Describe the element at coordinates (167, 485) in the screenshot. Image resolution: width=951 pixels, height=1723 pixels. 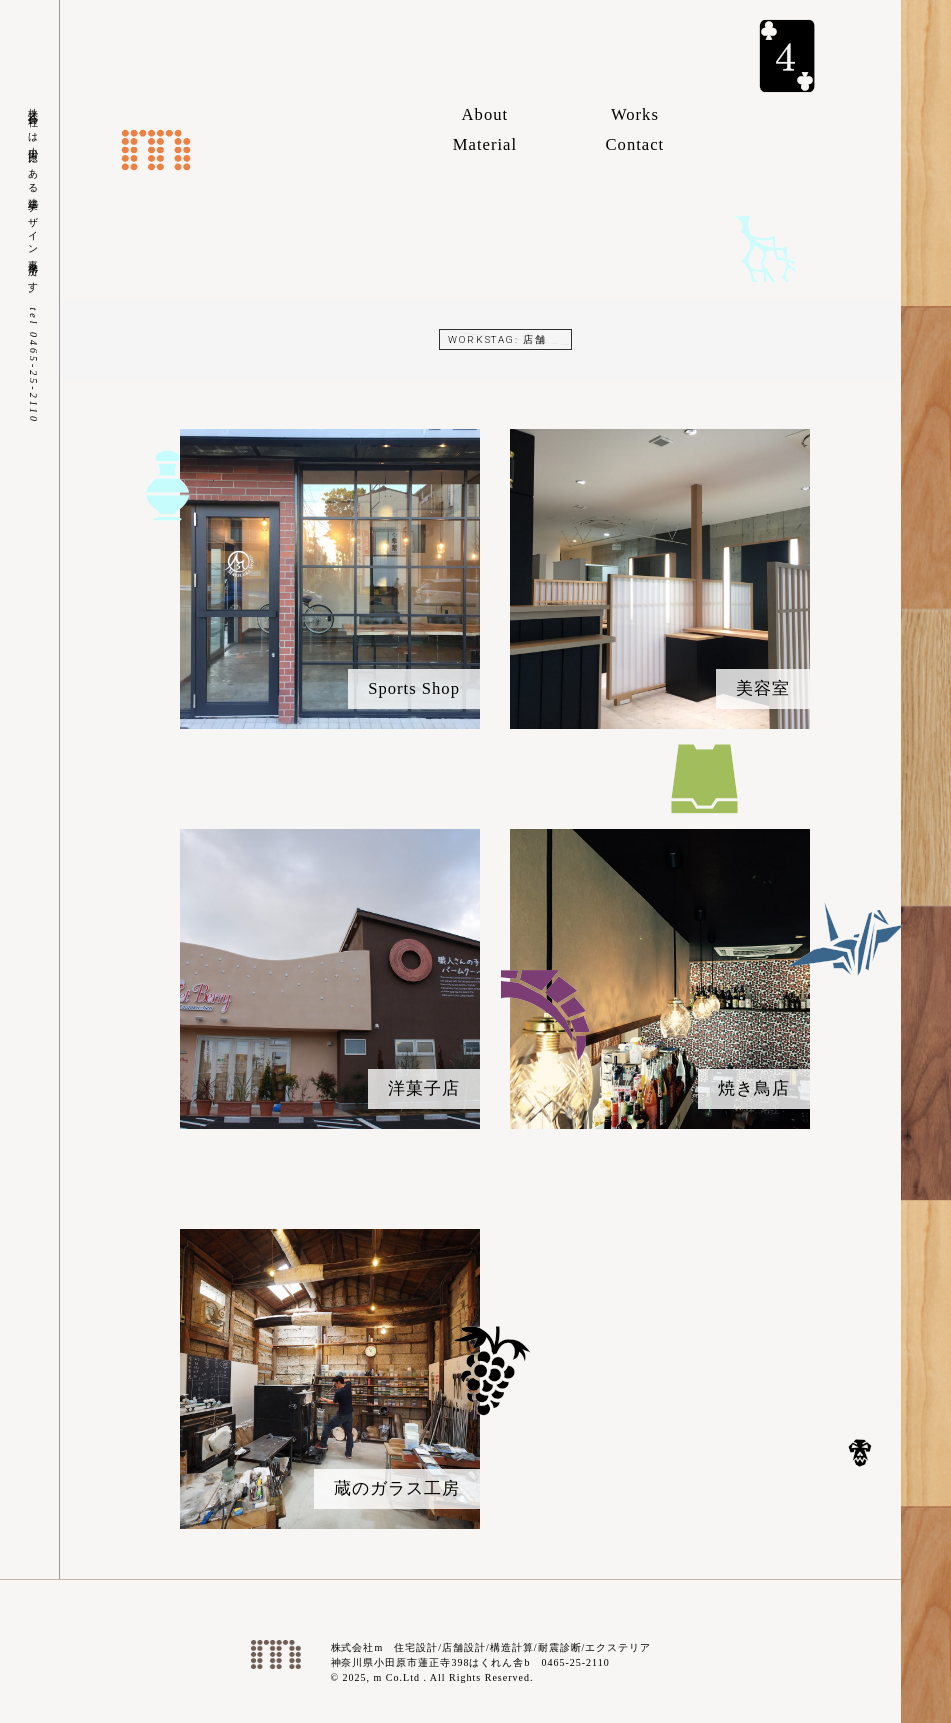
I see `view pottery or ceramics collection` at that location.